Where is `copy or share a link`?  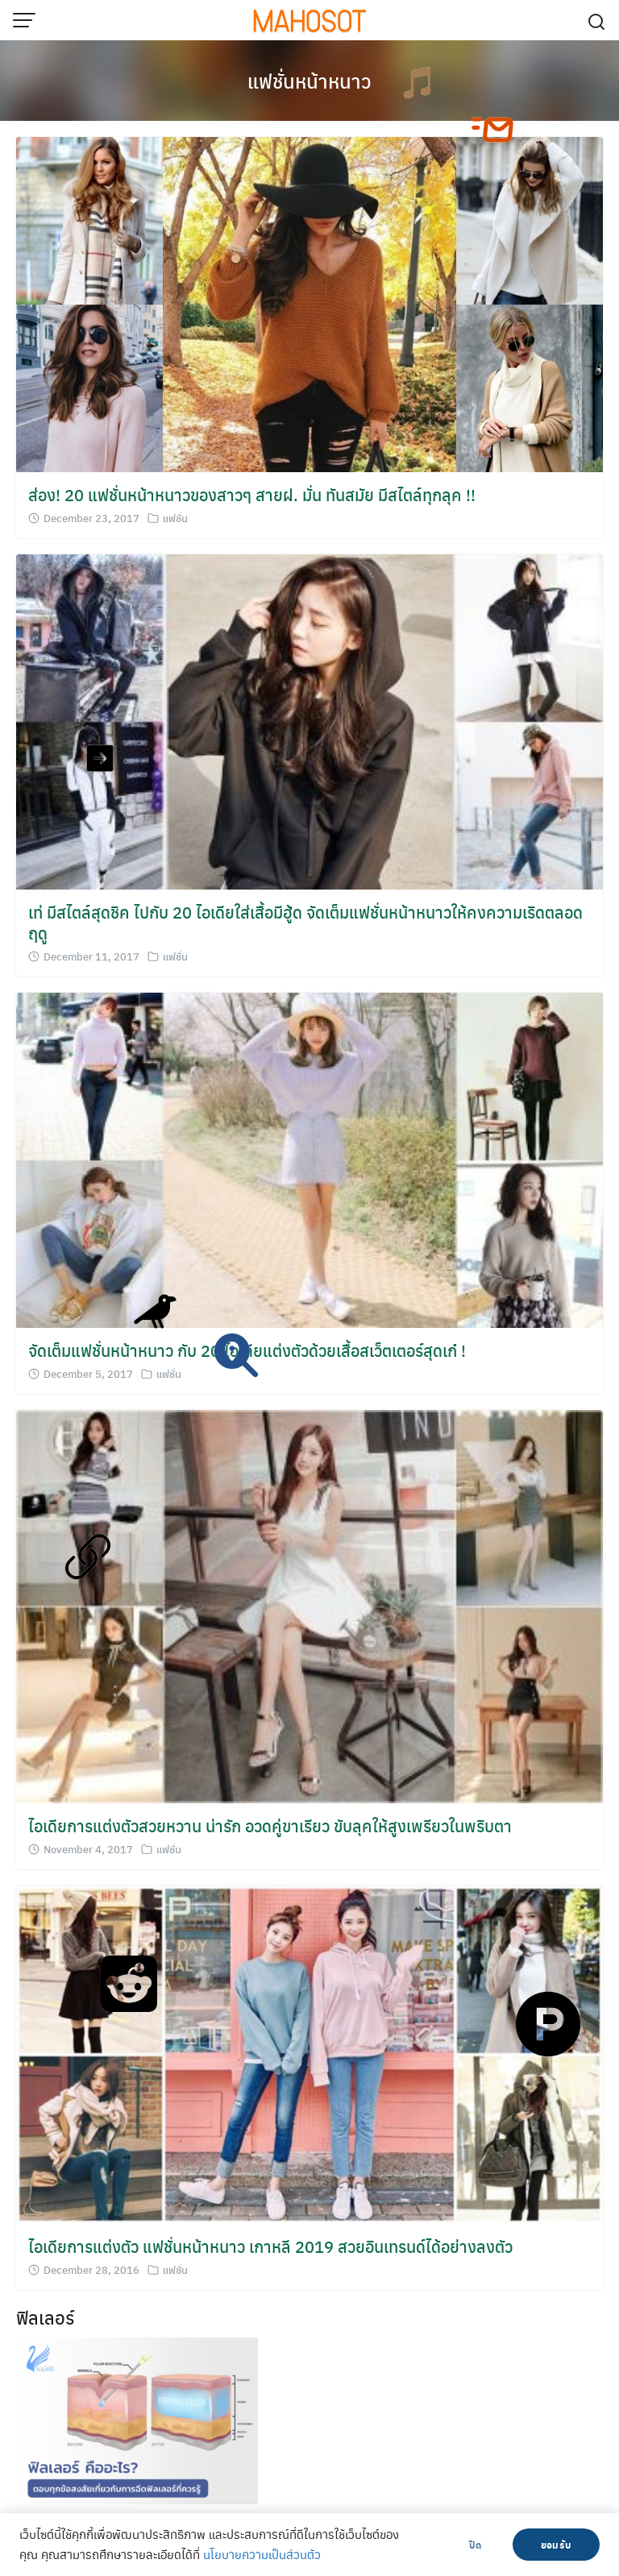
copy or share a link is located at coordinates (88, 1557).